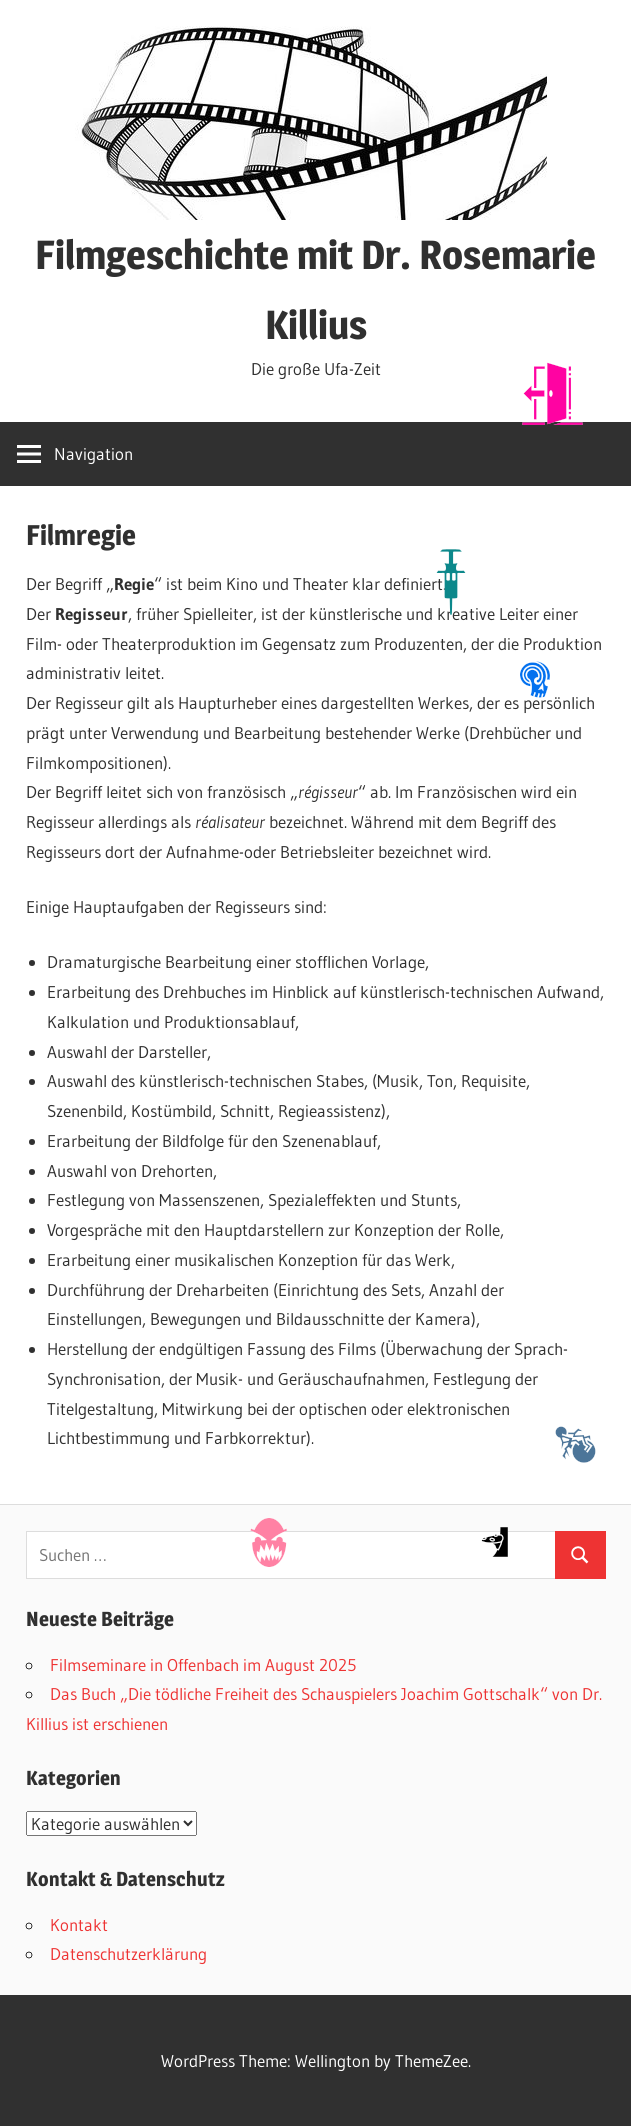  I want to click on enter a room or building, so click(552, 393).